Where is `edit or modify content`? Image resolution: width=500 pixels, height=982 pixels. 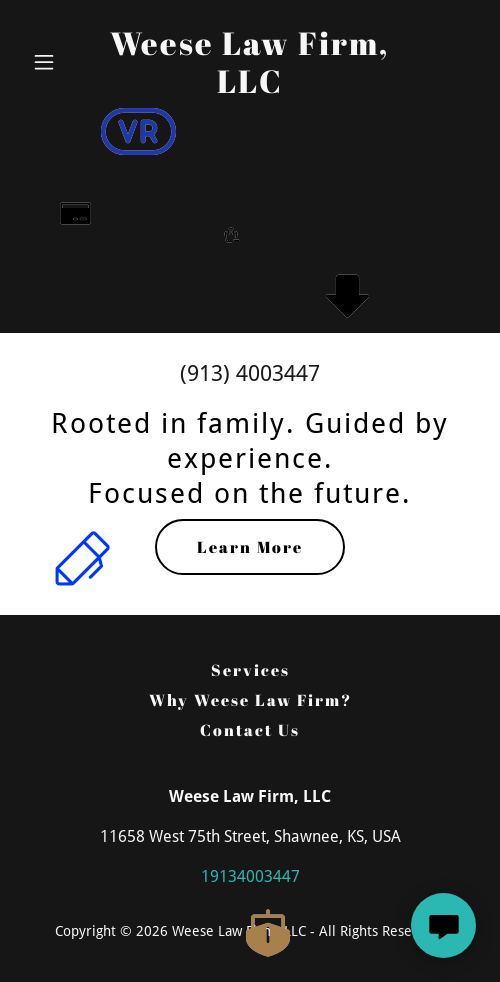
edit or modify content is located at coordinates (81, 559).